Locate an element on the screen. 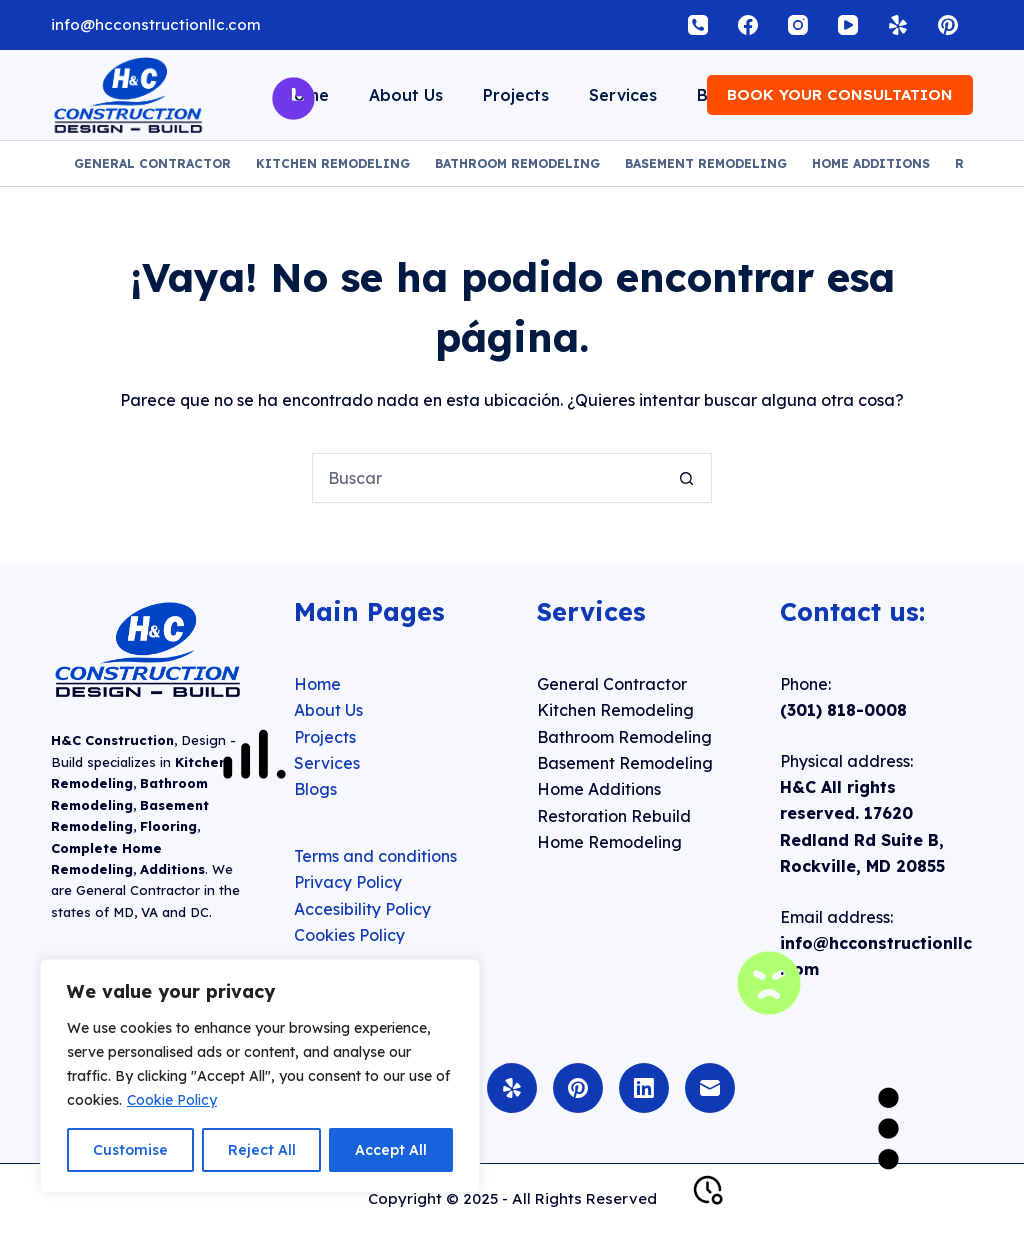 Image resolution: width=1024 pixels, height=1233 pixels. start recording time or duration is located at coordinates (707, 1189).